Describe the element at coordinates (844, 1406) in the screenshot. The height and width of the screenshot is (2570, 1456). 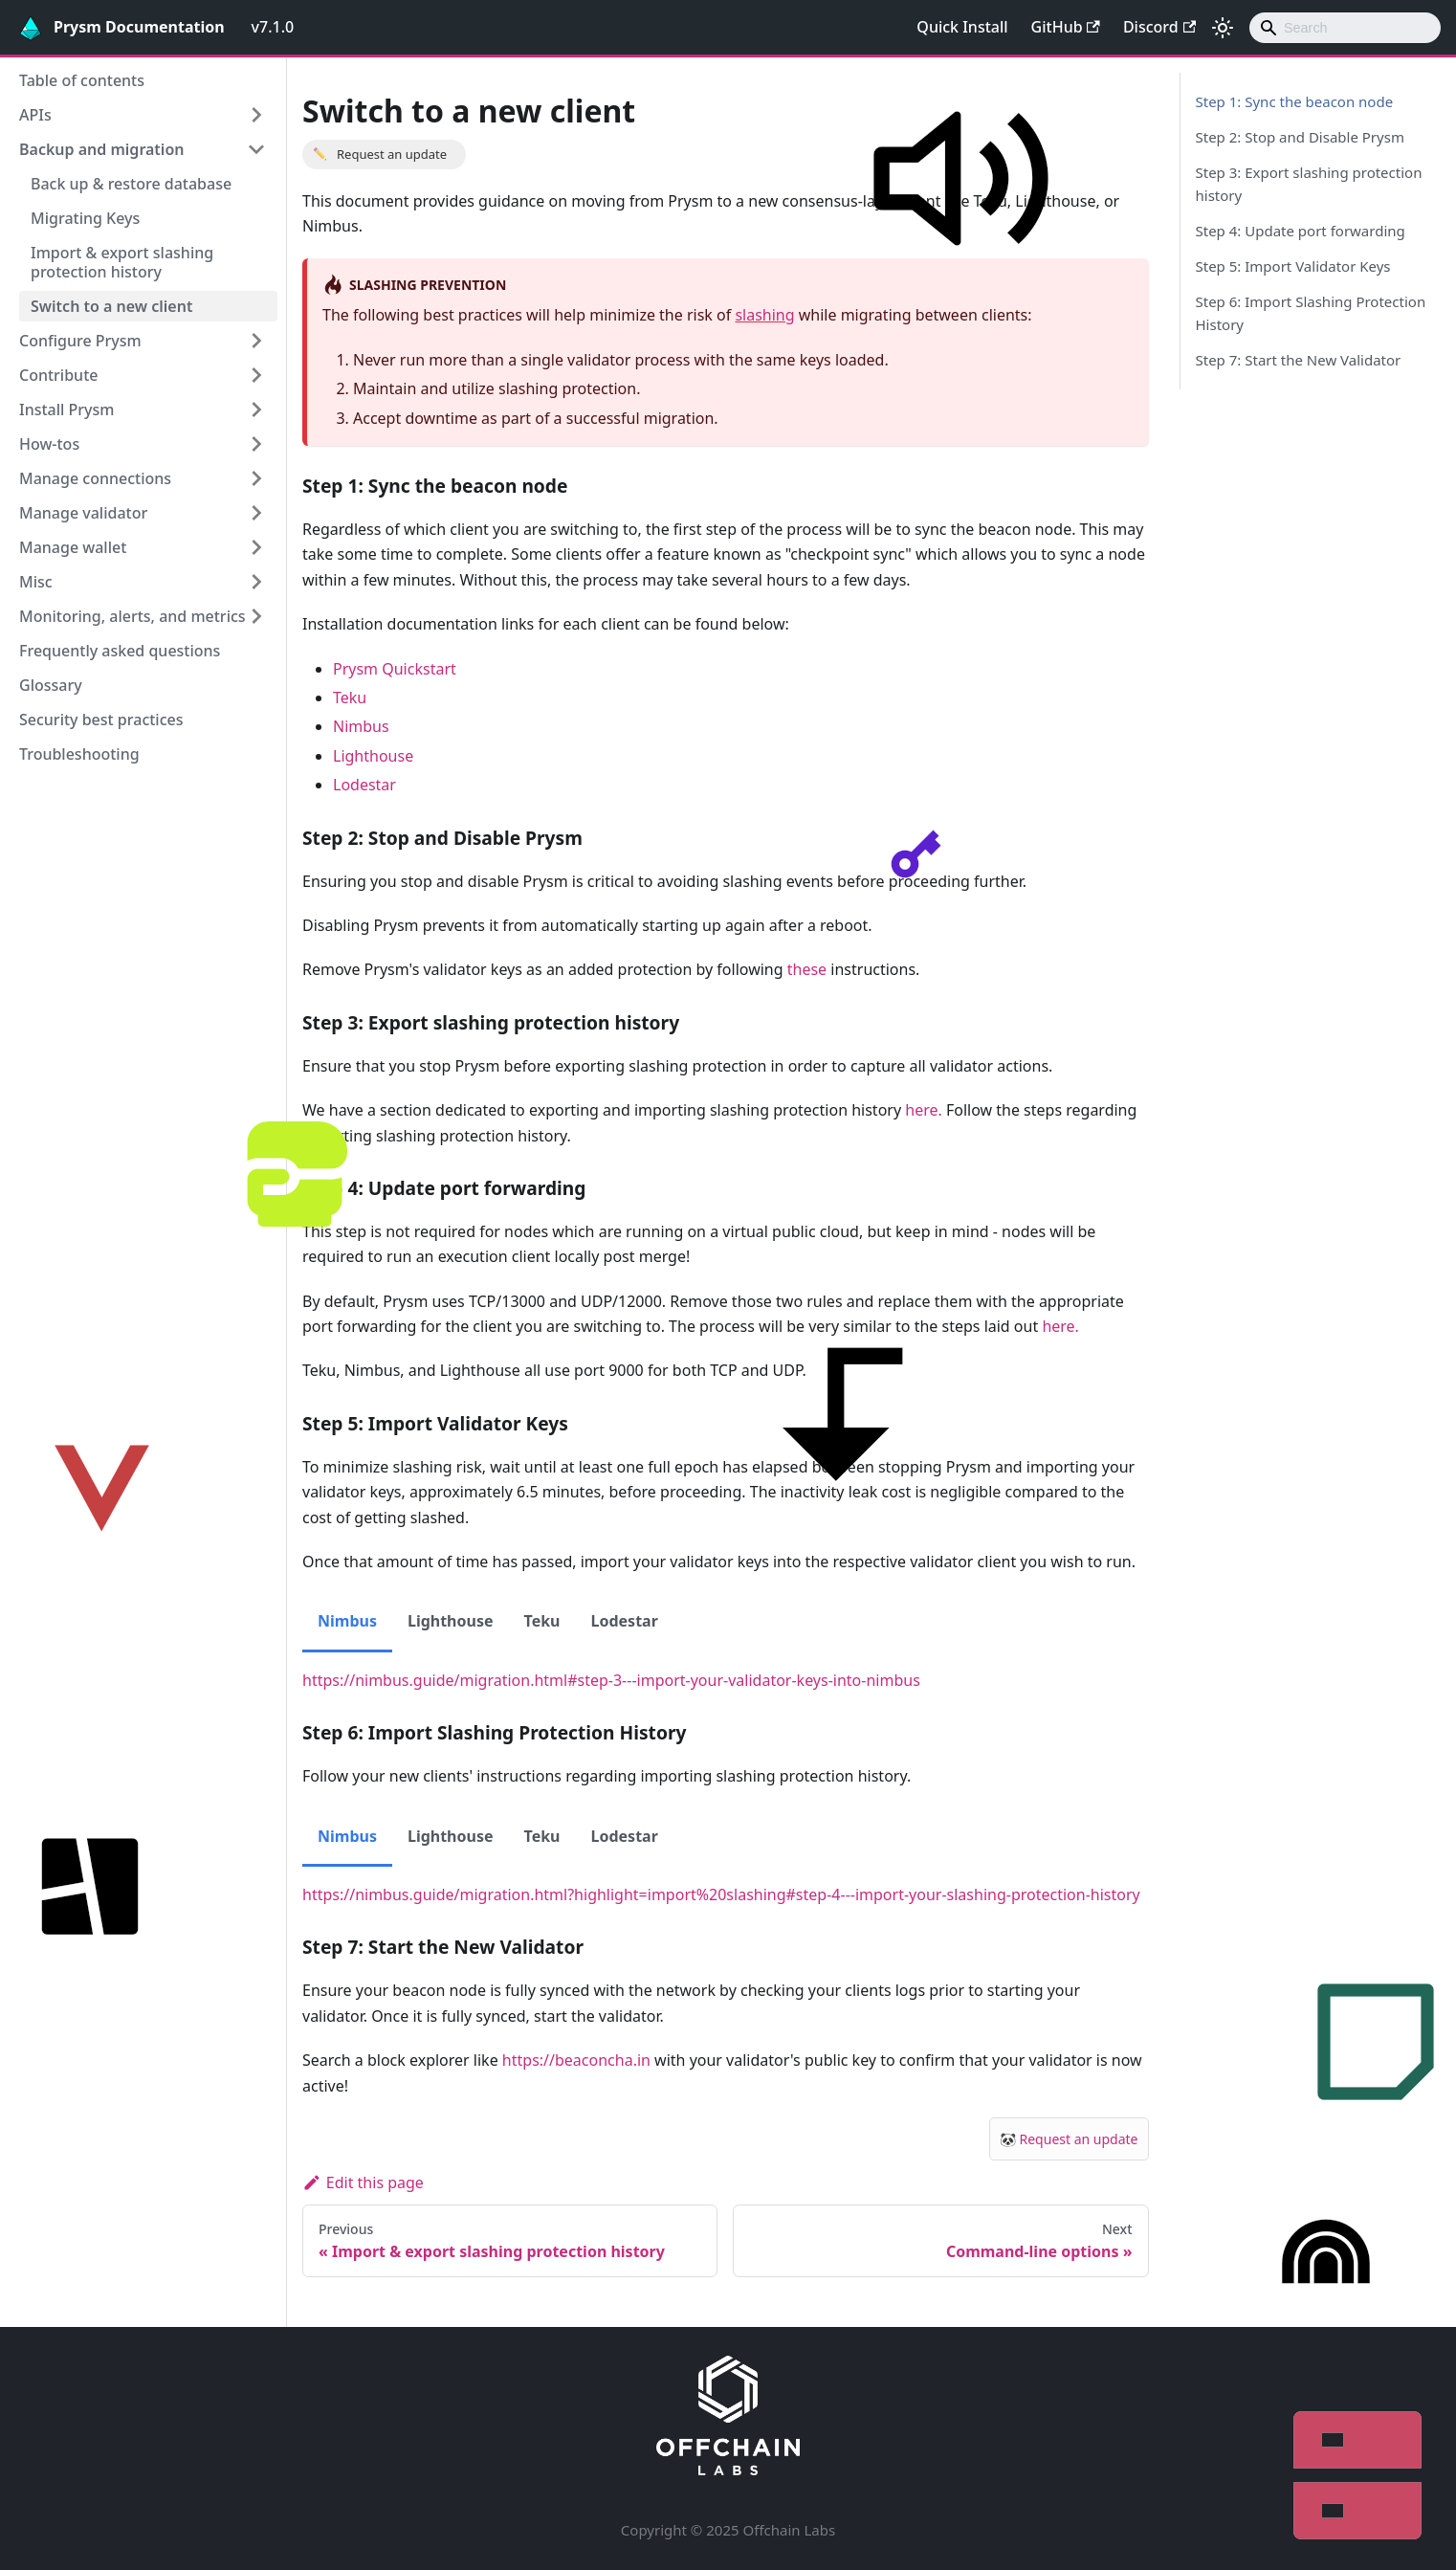
I see `navigate back and down in a menu hierarchy` at that location.